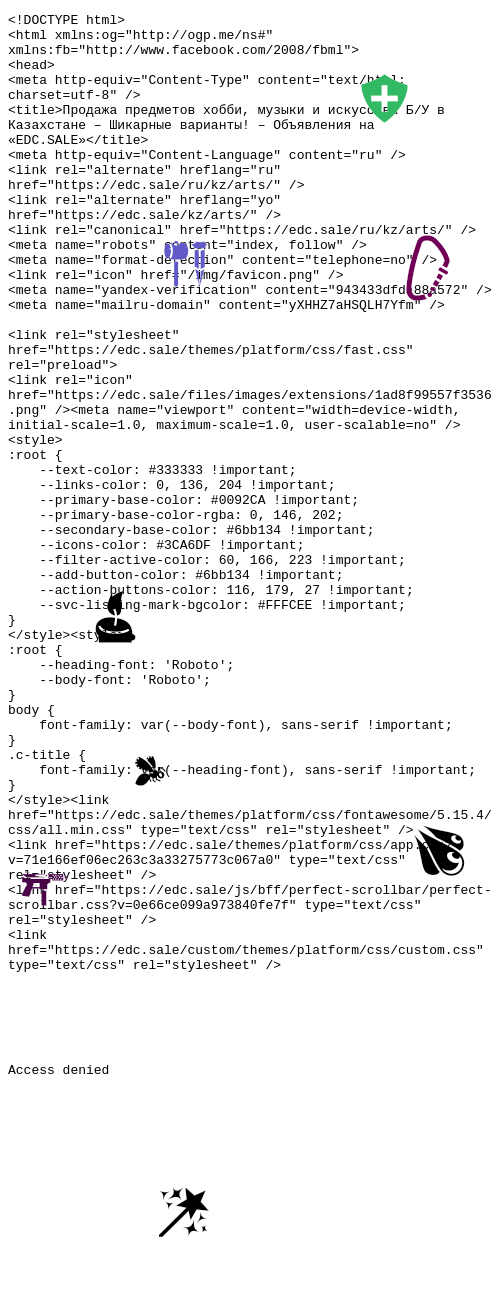 Image resolution: width=503 pixels, height=1304 pixels. What do you see at coordinates (150, 771) in the screenshot?
I see `indicates bee-related content or honey products` at bounding box center [150, 771].